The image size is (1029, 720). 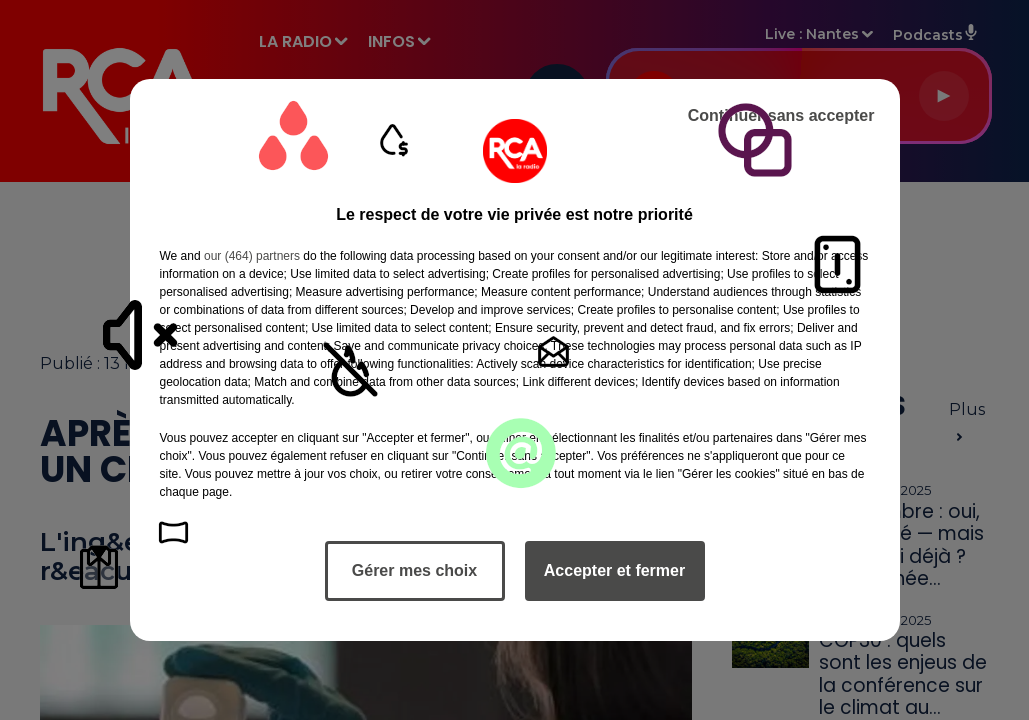 I want to click on mute audio or sound, so click(x=142, y=335).